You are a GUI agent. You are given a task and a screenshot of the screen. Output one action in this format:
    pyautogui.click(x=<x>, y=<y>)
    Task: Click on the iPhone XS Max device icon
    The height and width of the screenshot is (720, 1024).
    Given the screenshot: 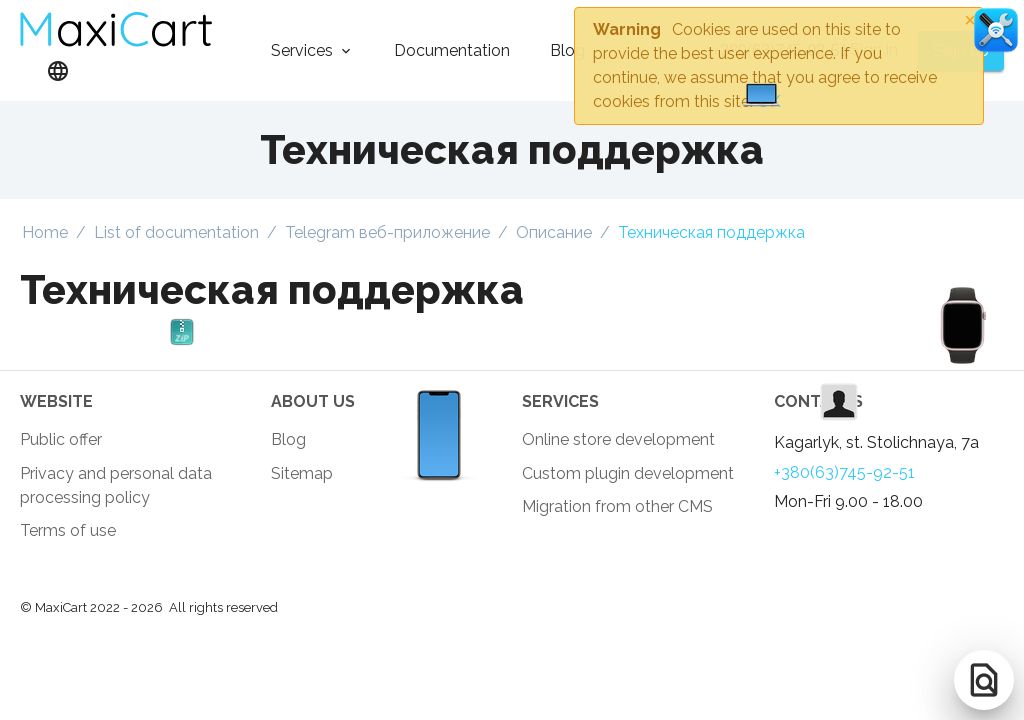 What is the action you would take?
    pyautogui.click(x=439, y=436)
    